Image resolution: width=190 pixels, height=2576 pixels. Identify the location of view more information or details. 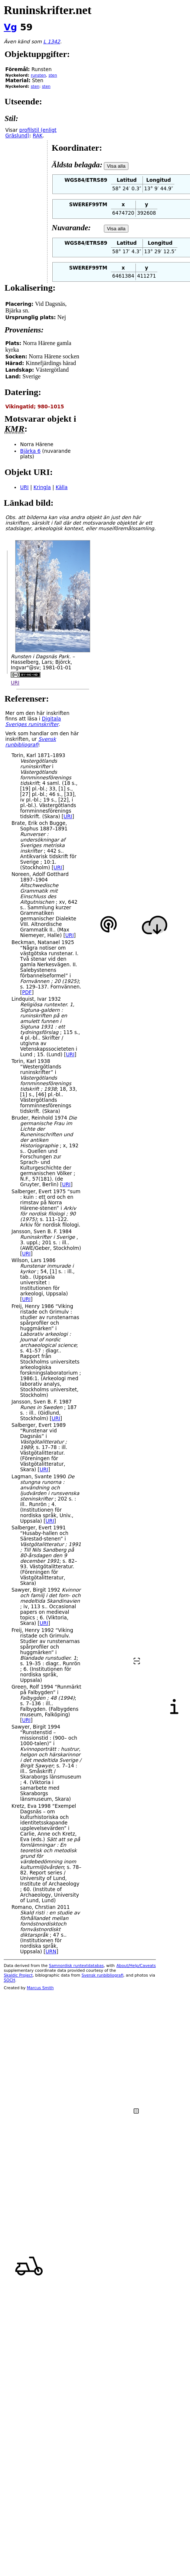
(174, 1706).